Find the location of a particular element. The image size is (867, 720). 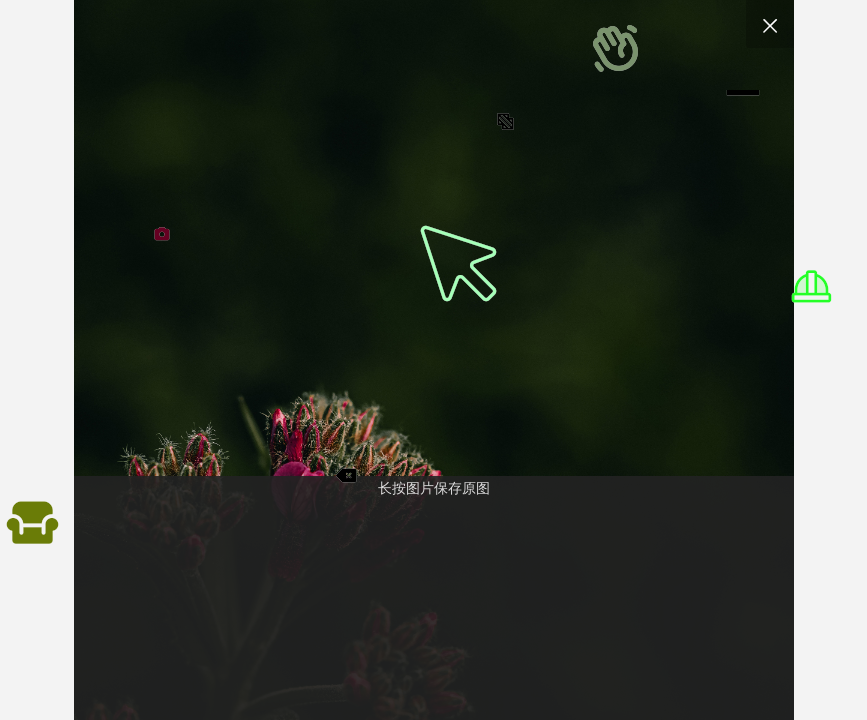

send a greeting or wave to someone is located at coordinates (615, 48).